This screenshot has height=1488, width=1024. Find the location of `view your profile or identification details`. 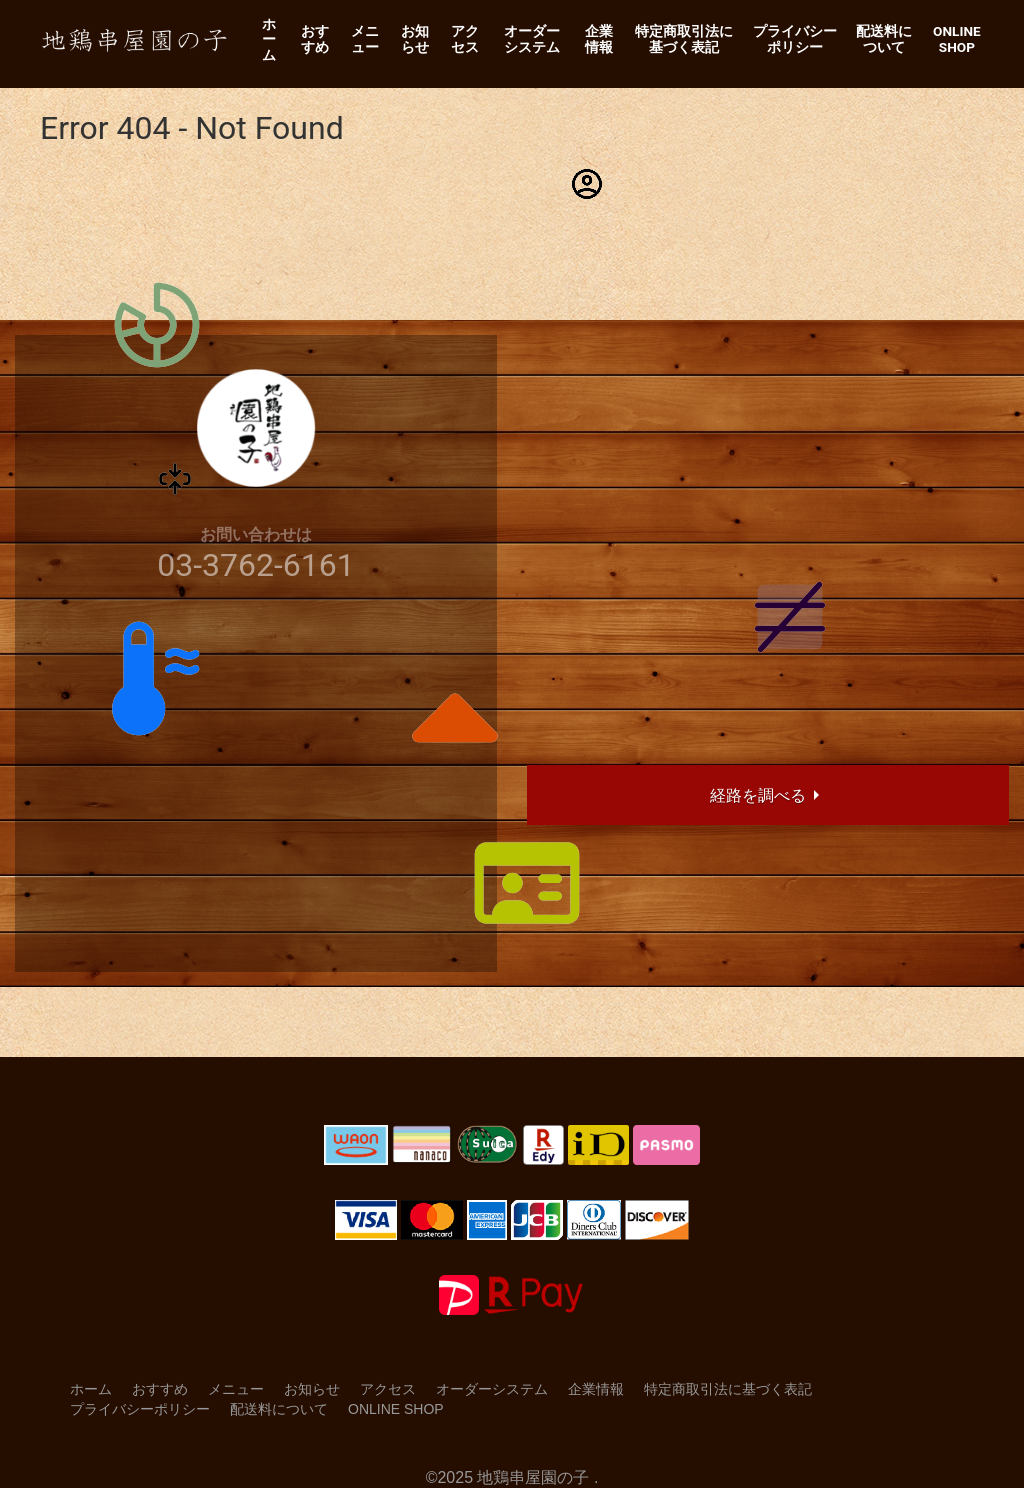

view your profile or identification details is located at coordinates (527, 883).